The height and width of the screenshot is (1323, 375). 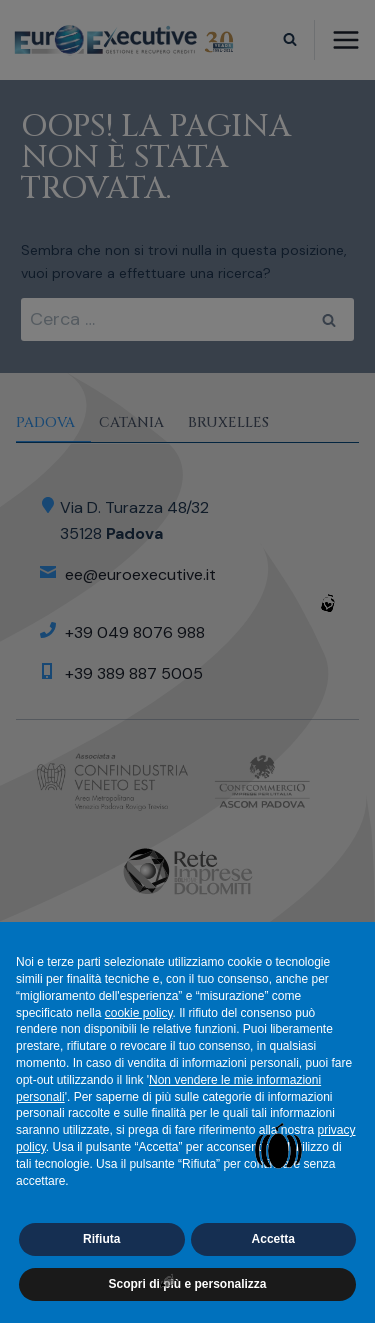 What do you see at coordinates (278, 1145) in the screenshot?
I see `access halloween or autumn seasonal content` at bounding box center [278, 1145].